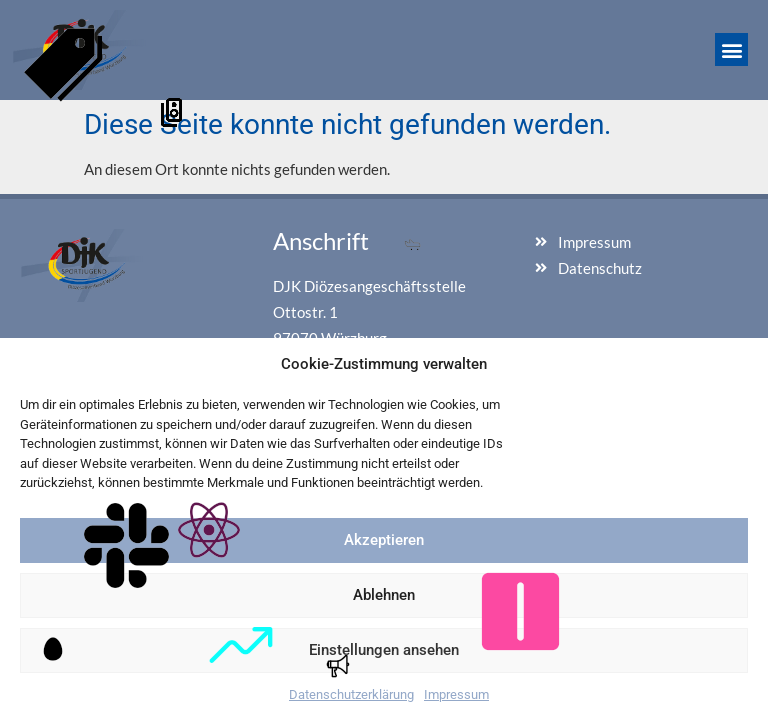  Describe the element at coordinates (520, 611) in the screenshot. I see `vertical divider or separator element` at that location.